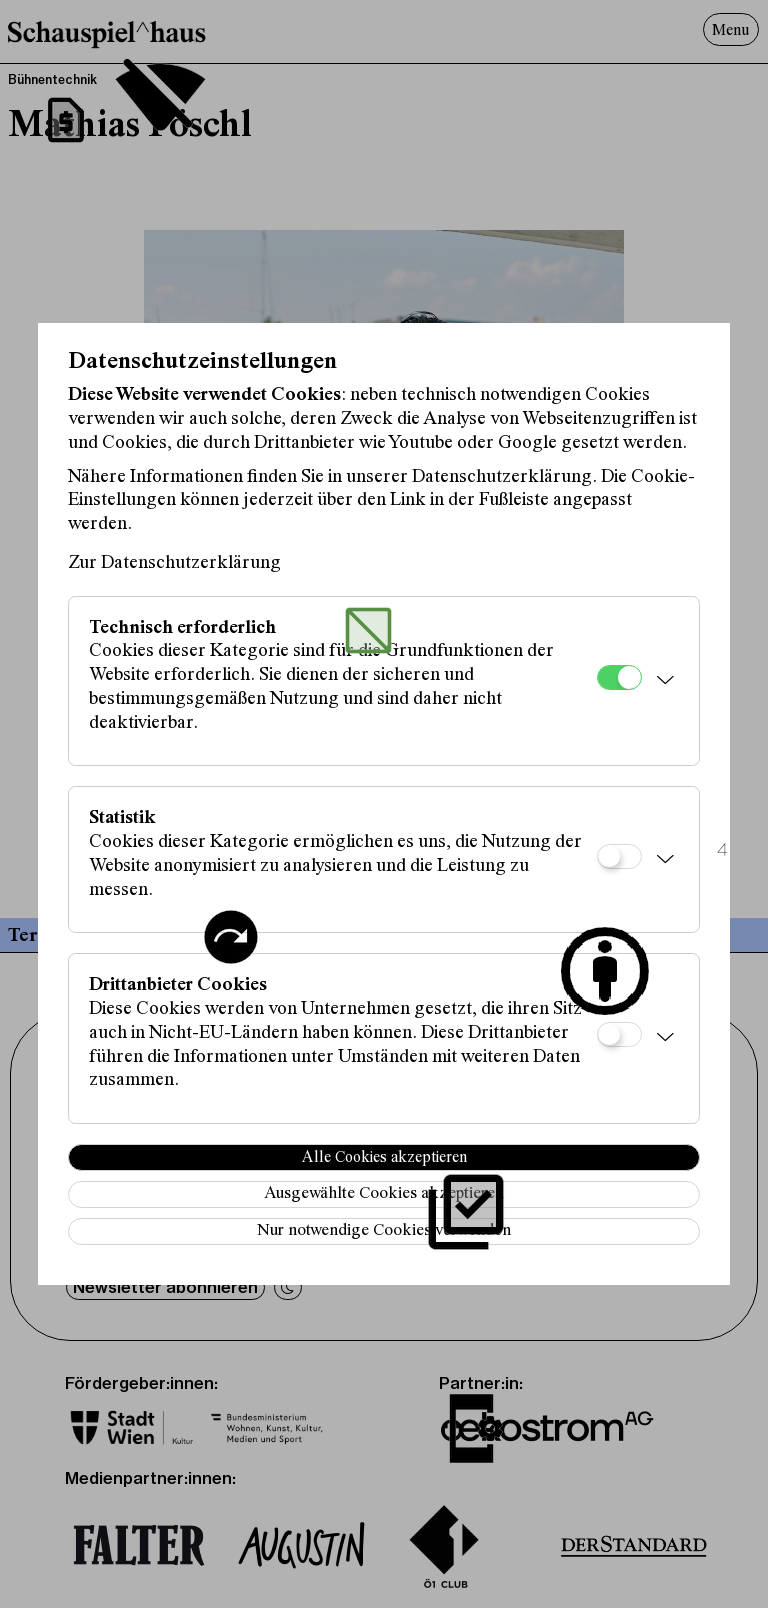 The height and width of the screenshot is (1608, 768). Describe the element at coordinates (605, 971) in the screenshot. I see `view attribution or credits information` at that location.